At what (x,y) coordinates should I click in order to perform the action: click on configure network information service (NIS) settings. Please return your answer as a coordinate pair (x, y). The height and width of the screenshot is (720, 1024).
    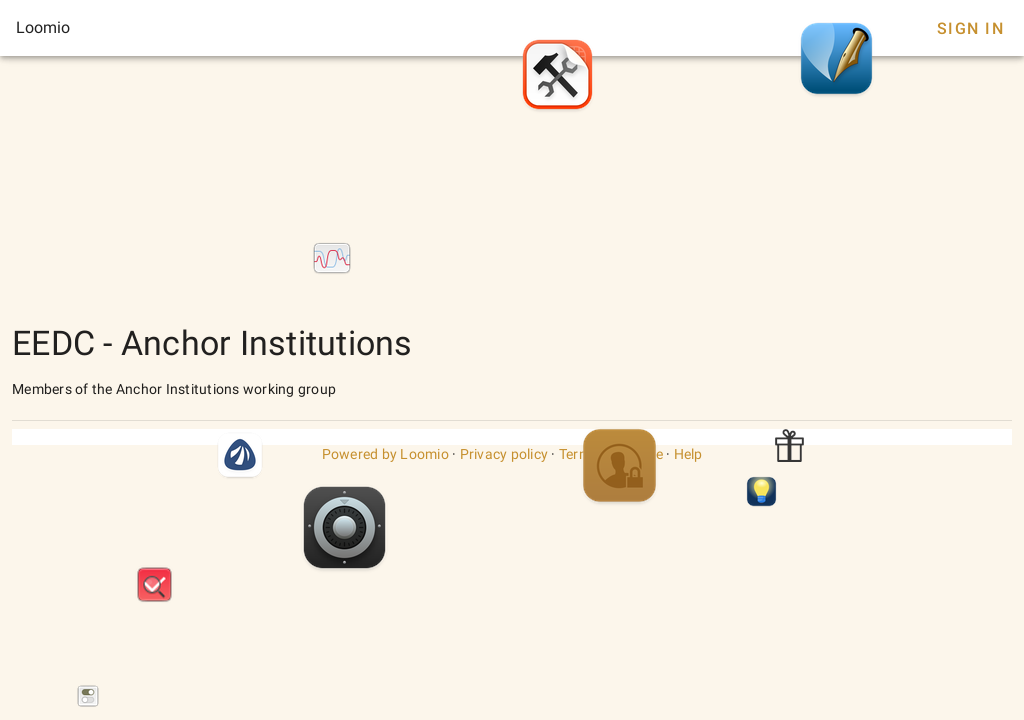
    Looking at the image, I should click on (619, 465).